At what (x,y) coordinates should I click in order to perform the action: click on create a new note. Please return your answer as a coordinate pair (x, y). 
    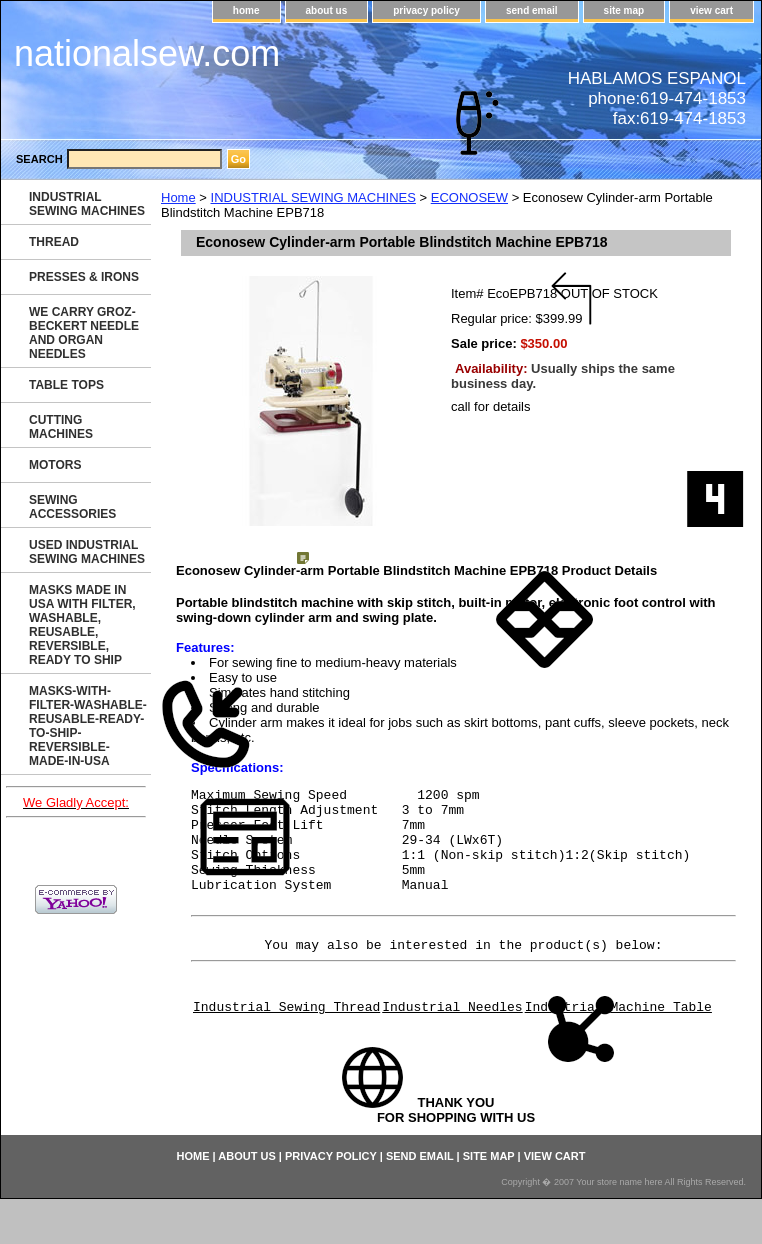
    Looking at the image, I should click on (303, 558).